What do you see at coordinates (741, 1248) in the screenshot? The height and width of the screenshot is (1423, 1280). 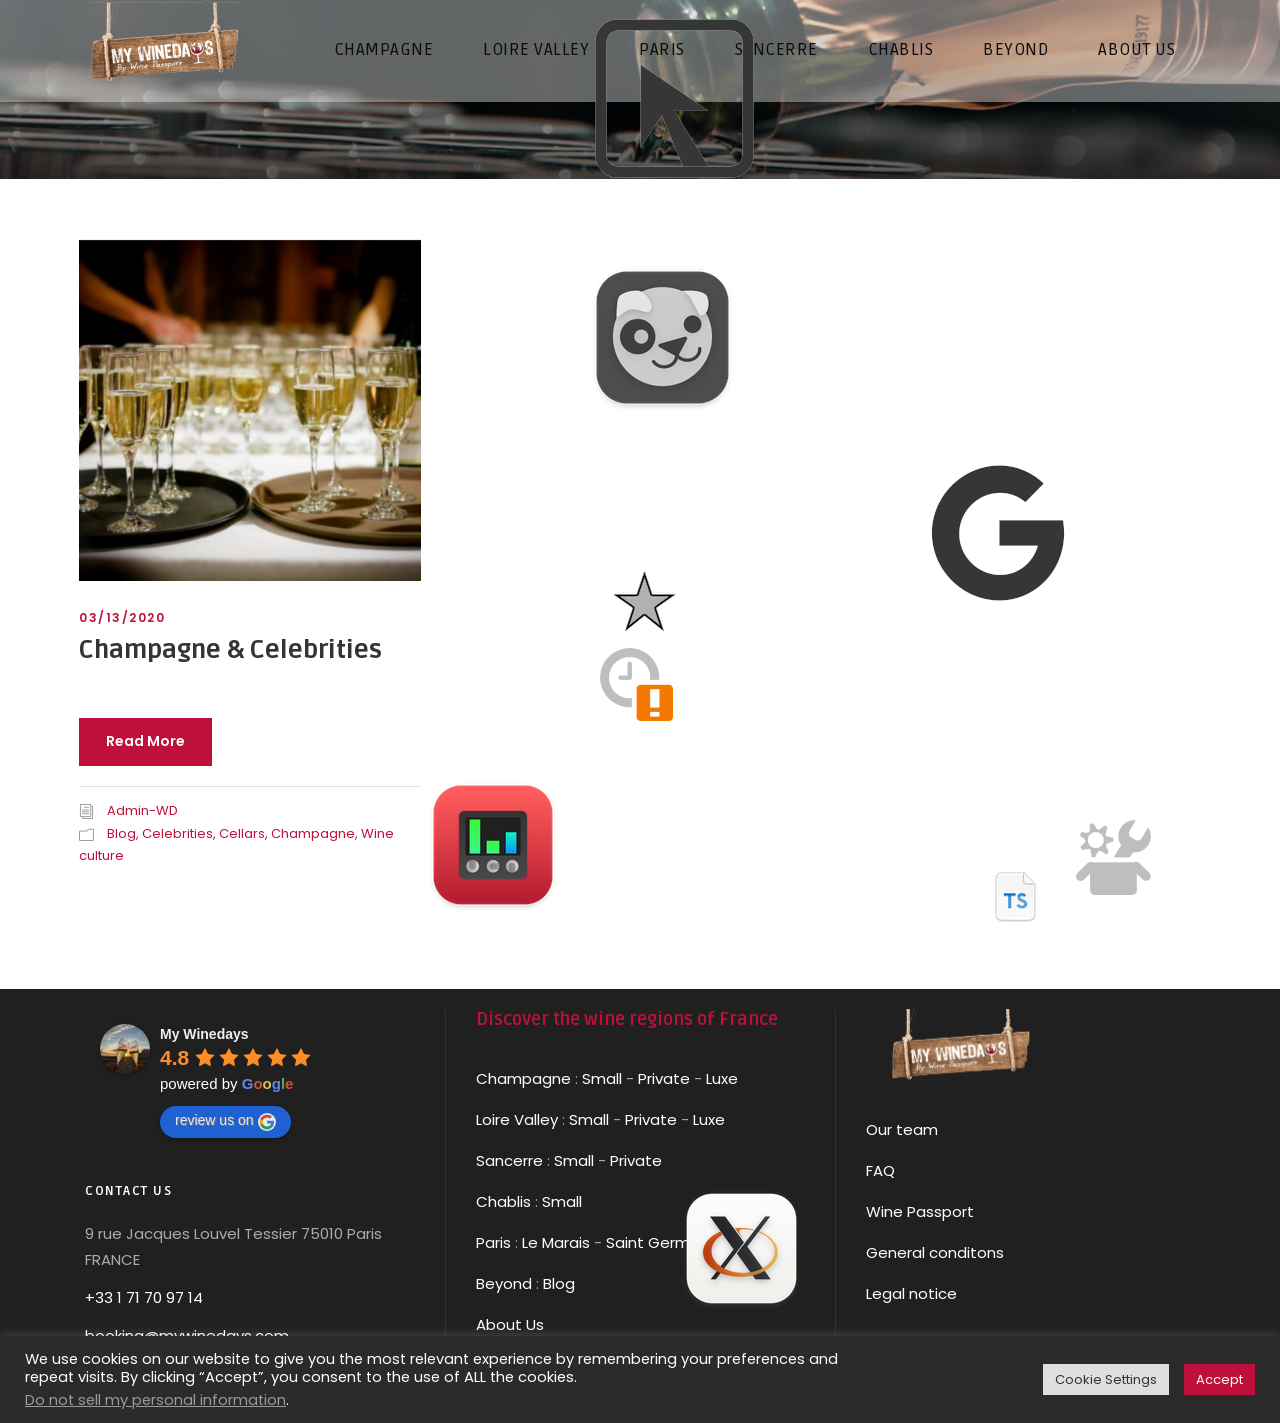 I see `launch xorg display server application` at bounding box center [741, 1248].